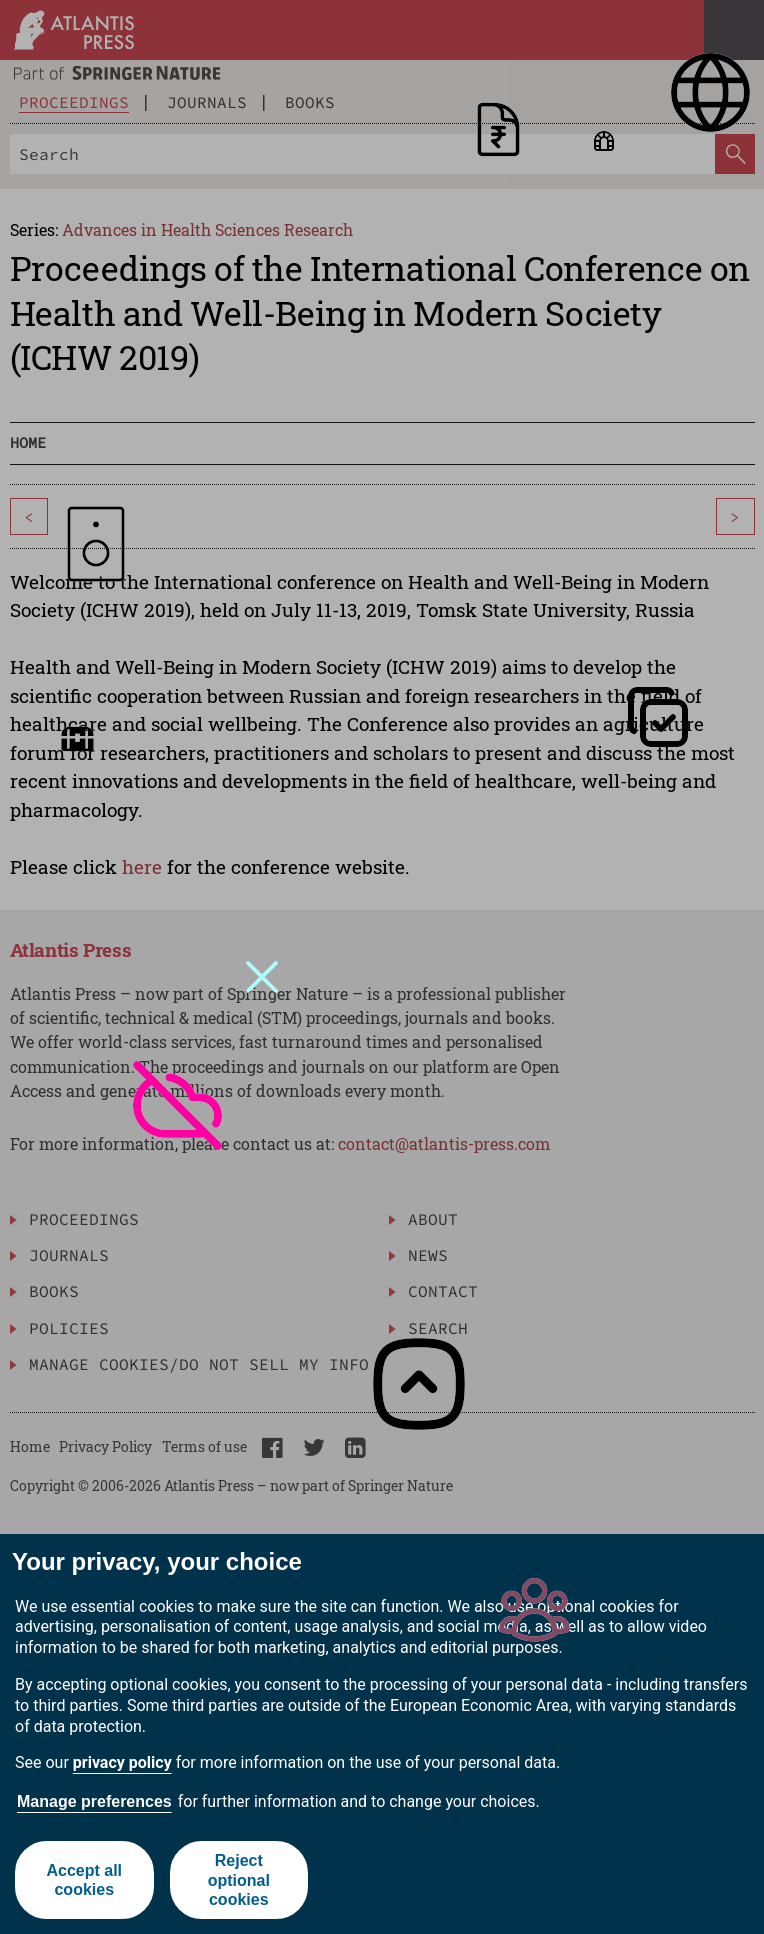 This screenshot has width=764, height=1934. I want to click on access your rewards or collectibles, so click(77, 739).